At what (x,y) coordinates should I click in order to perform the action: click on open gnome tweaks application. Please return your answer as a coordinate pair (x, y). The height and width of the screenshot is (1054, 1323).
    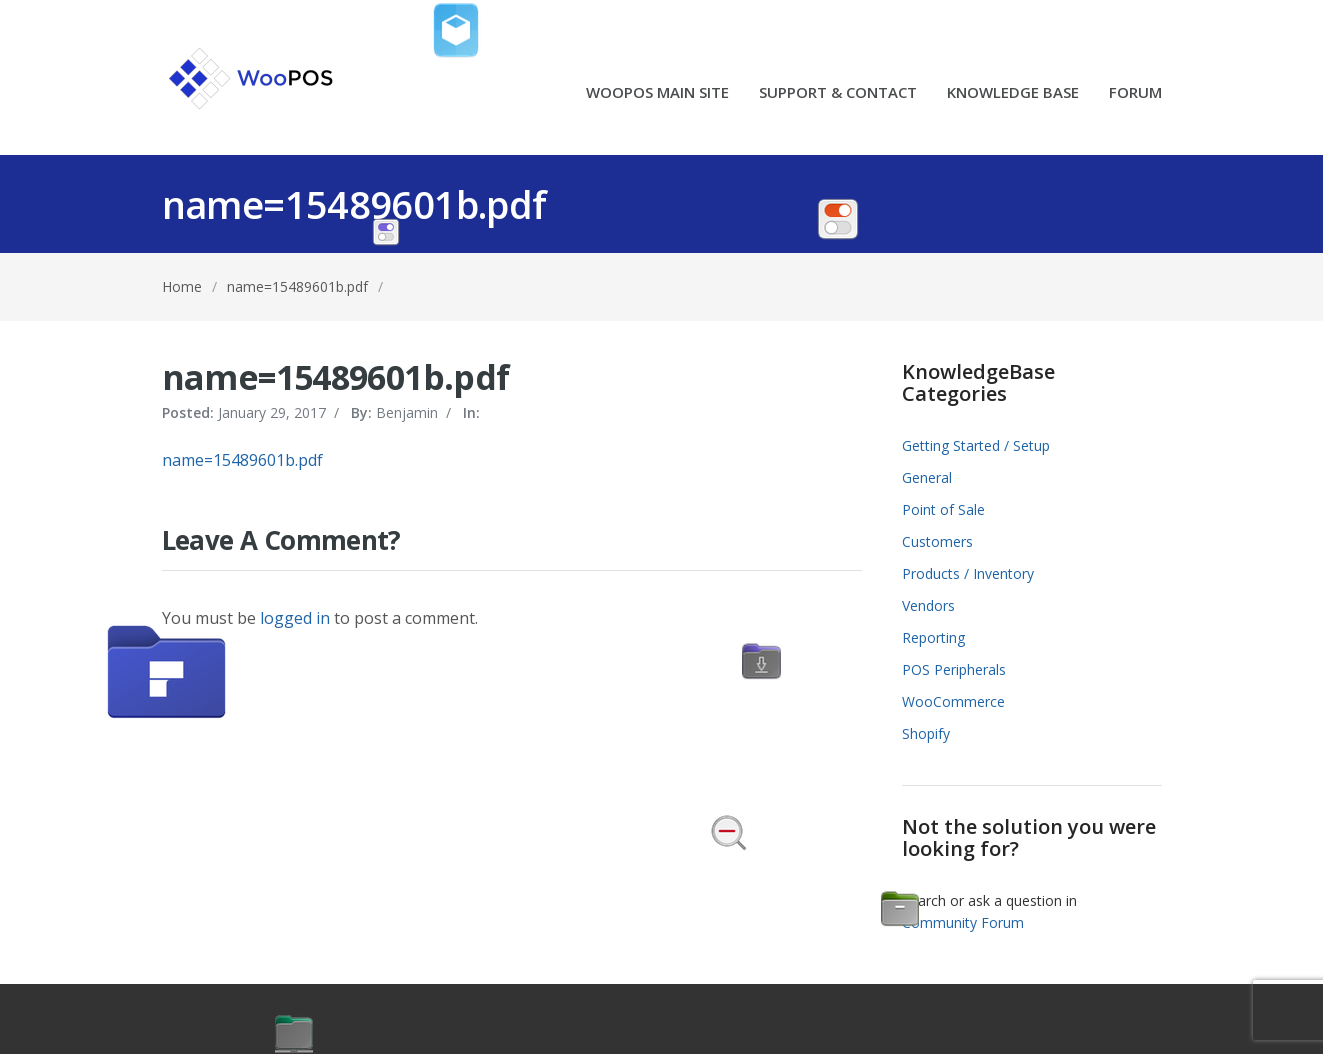
    Looking at the image, I should click on (838, 219).